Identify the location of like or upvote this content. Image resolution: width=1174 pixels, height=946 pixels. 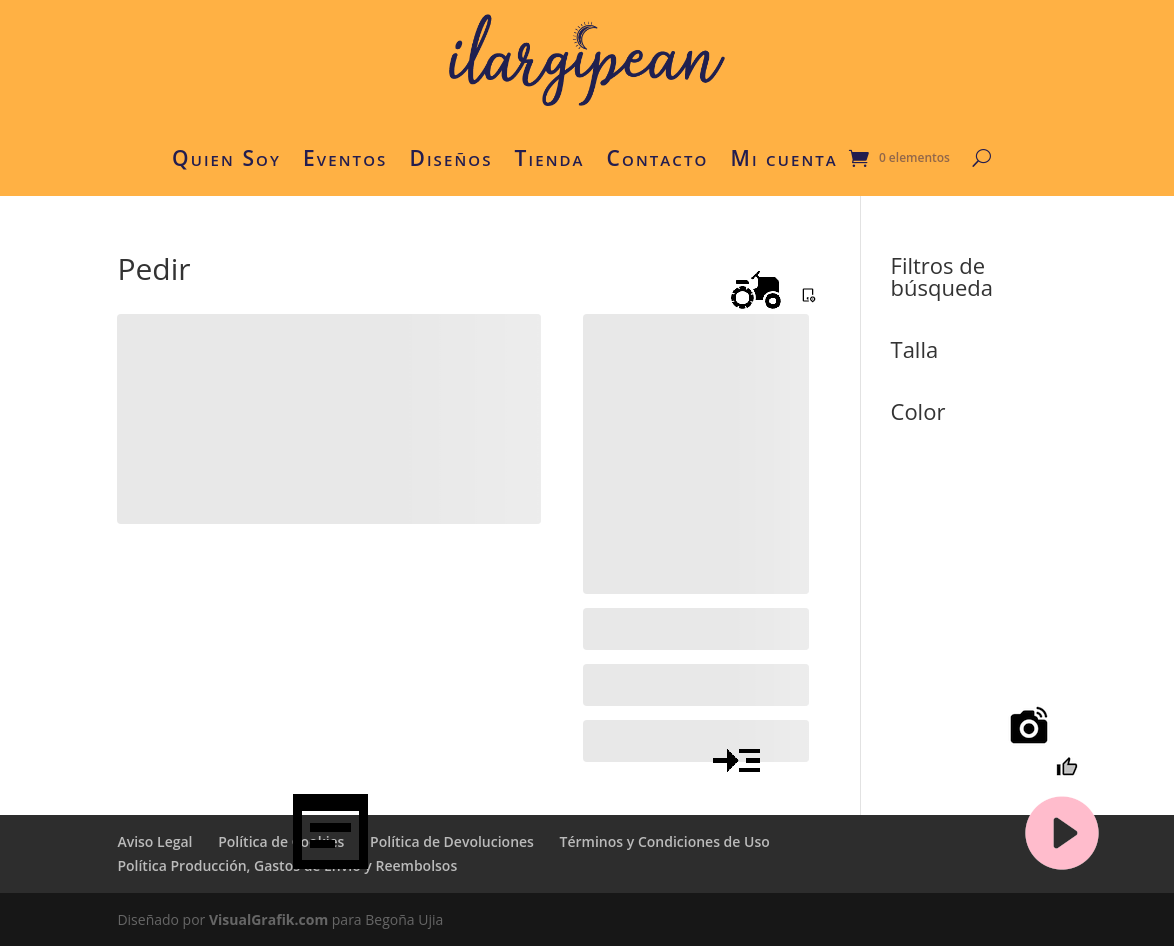
(1067, 767).